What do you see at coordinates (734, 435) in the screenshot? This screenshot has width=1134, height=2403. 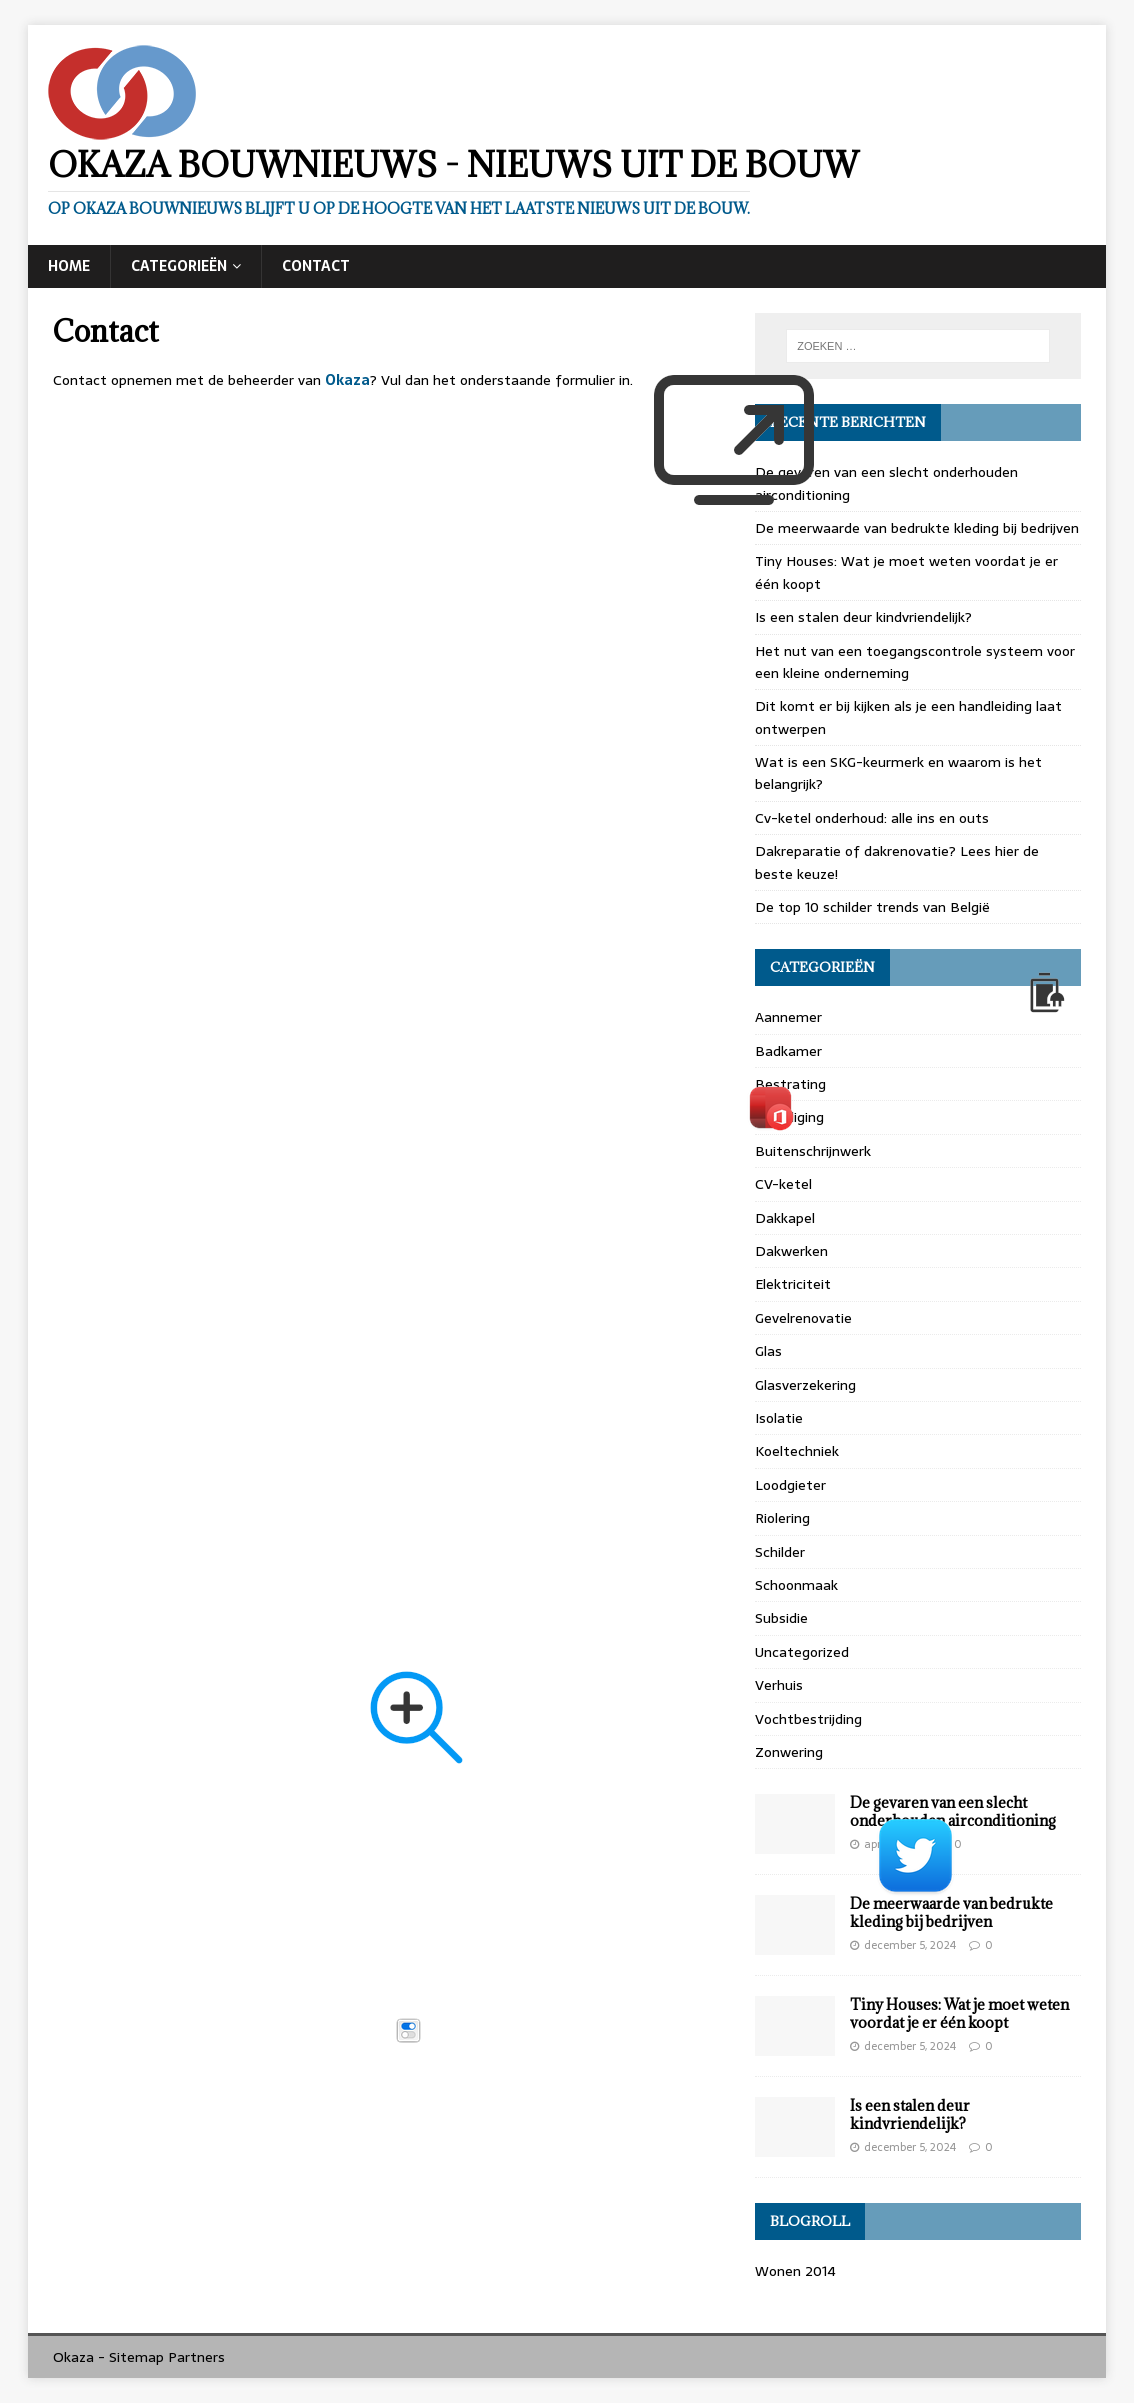 I see `access desktop sharing settings` at bounding box center [734, 435].